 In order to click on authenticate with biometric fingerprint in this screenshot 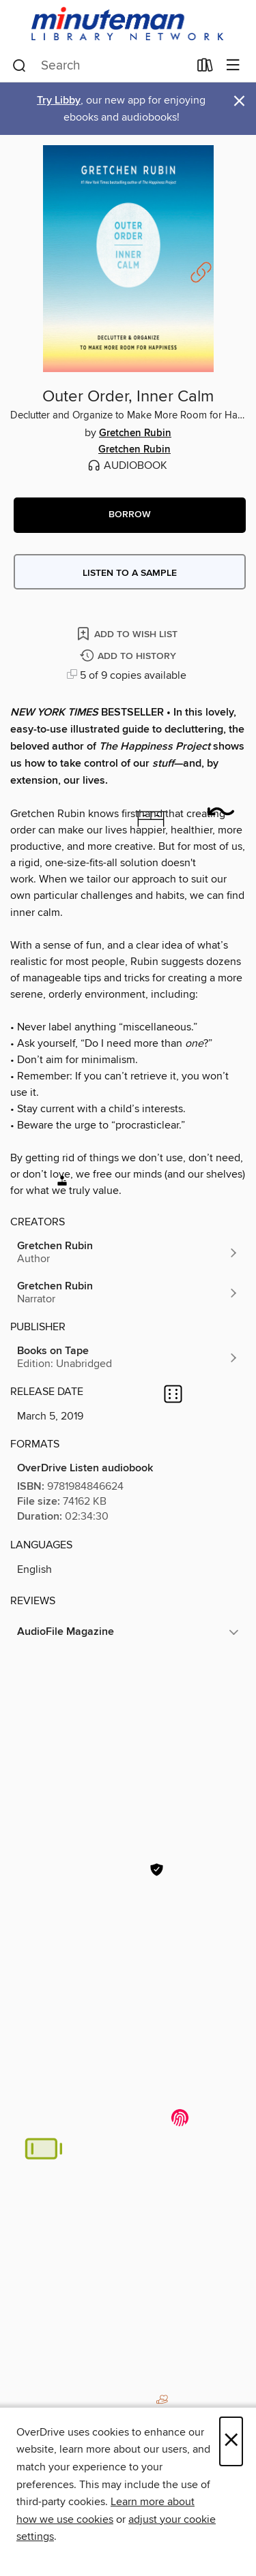, I will do `click(180, 2117)`.